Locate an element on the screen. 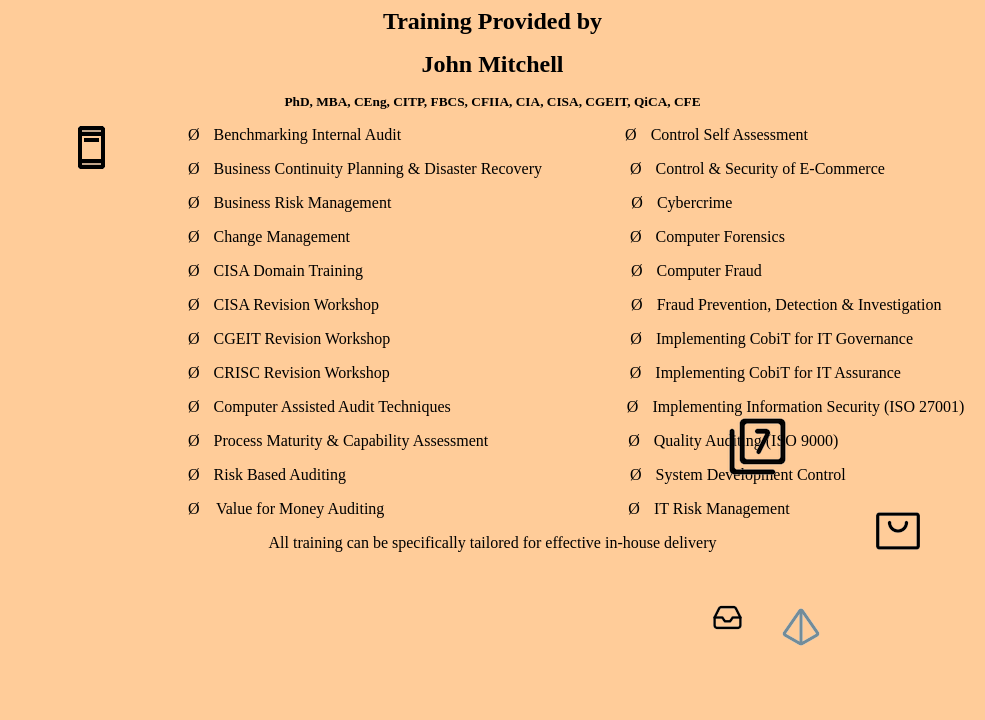 Image resolution: width=985 pixels, height=720 pixels. filter or view item 7 in a series is located at coordinates (757, 446).